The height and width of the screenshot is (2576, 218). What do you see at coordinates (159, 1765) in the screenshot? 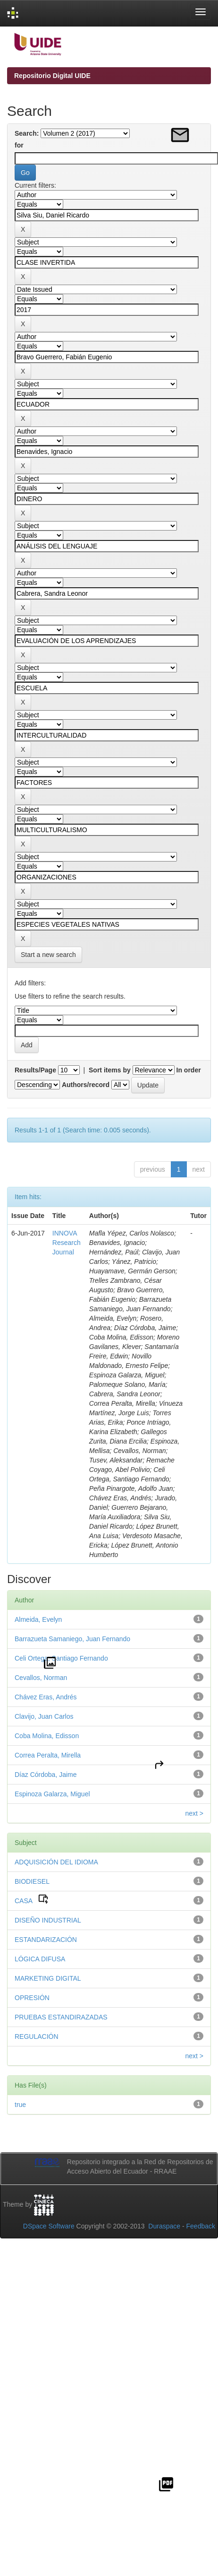
I see `forward or share content` at bounding box center [159, 1765].